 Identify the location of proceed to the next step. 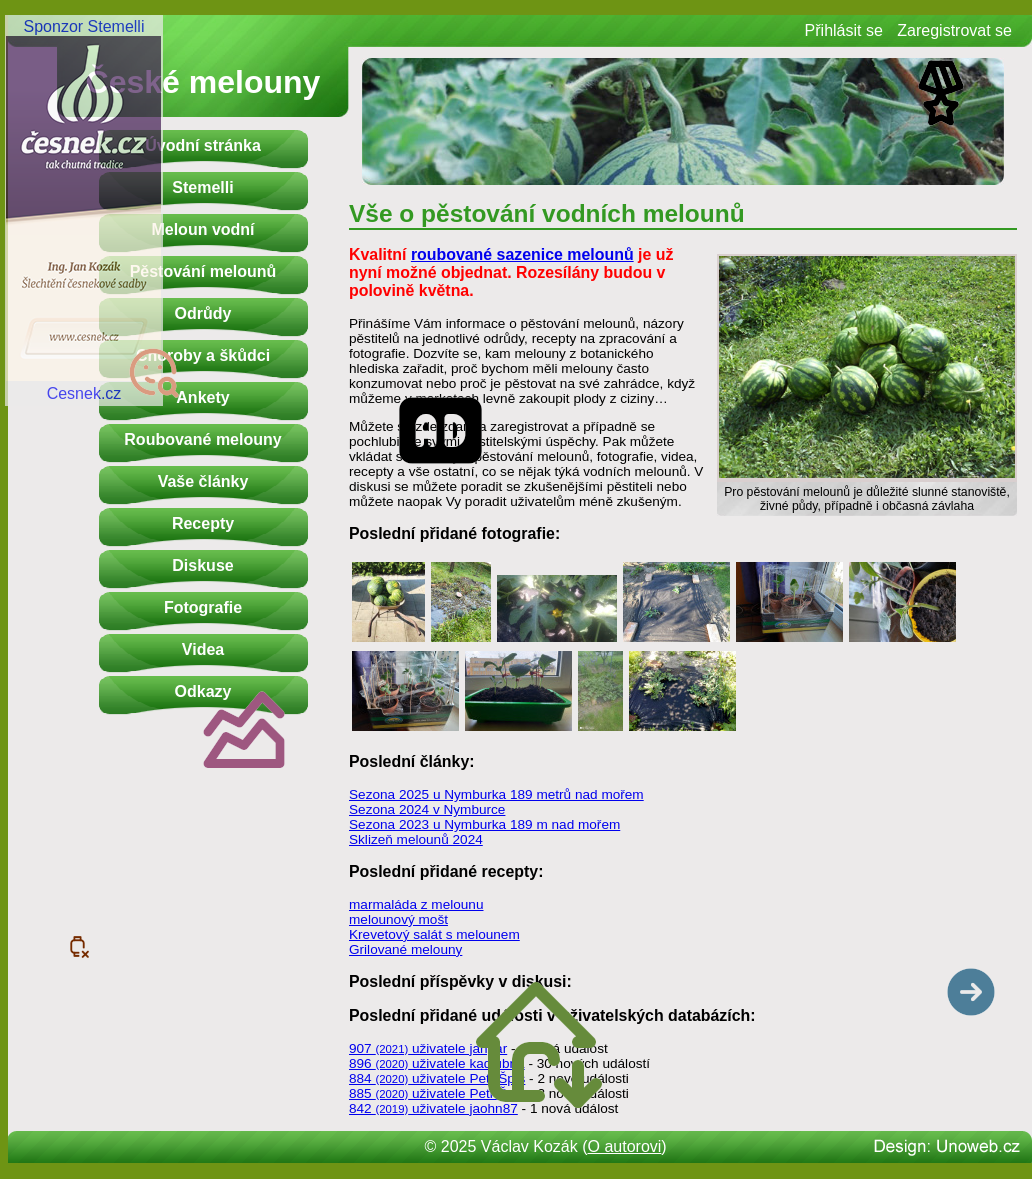
(971, 992).